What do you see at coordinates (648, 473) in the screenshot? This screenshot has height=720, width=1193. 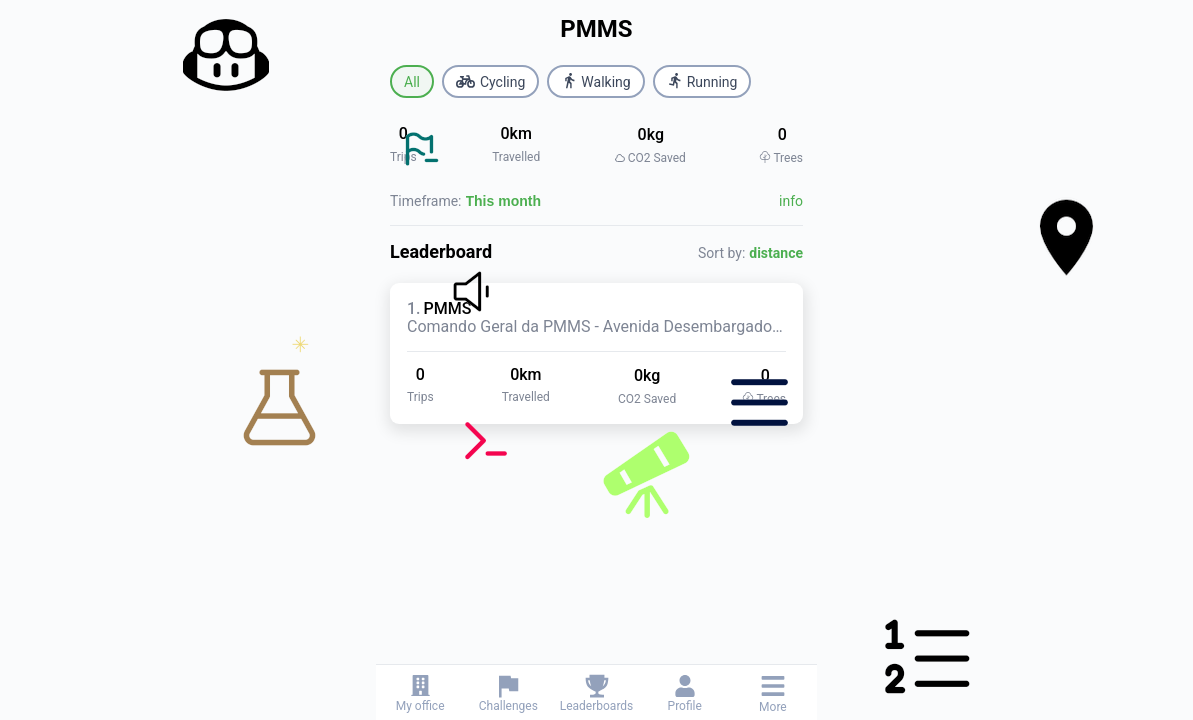 I see `explore or discover new content` at bounding box center [648, 473].